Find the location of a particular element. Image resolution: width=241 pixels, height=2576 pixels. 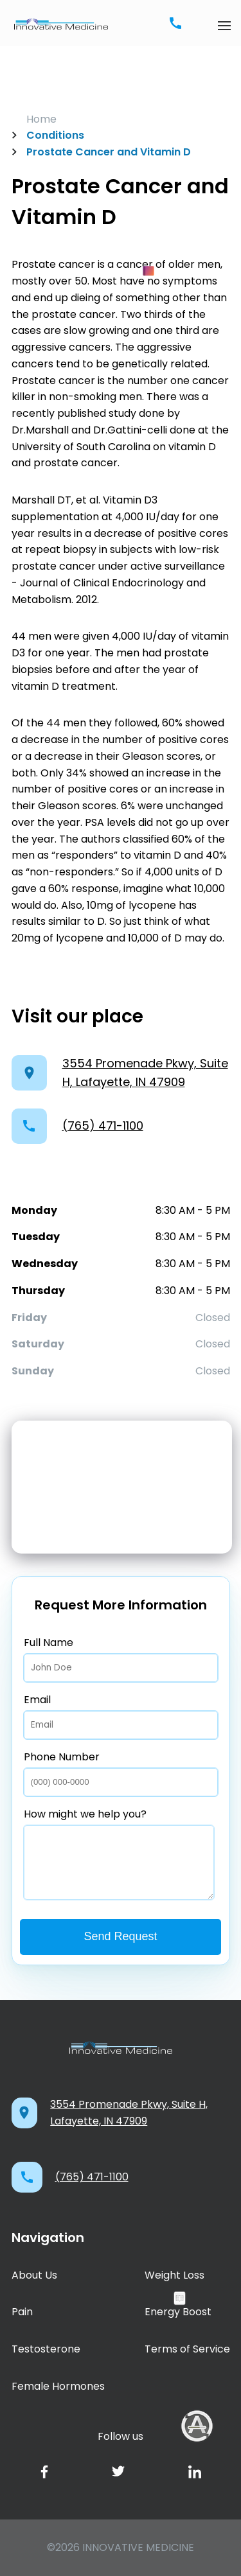

access the desktop folder is located at coordinates (148, 270).